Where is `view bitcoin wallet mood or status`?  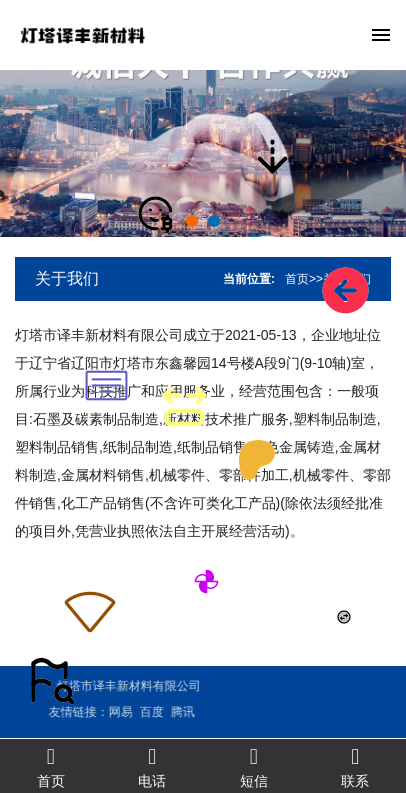 view bitcoin wallet mood or status is located at coordinates (155, 213).